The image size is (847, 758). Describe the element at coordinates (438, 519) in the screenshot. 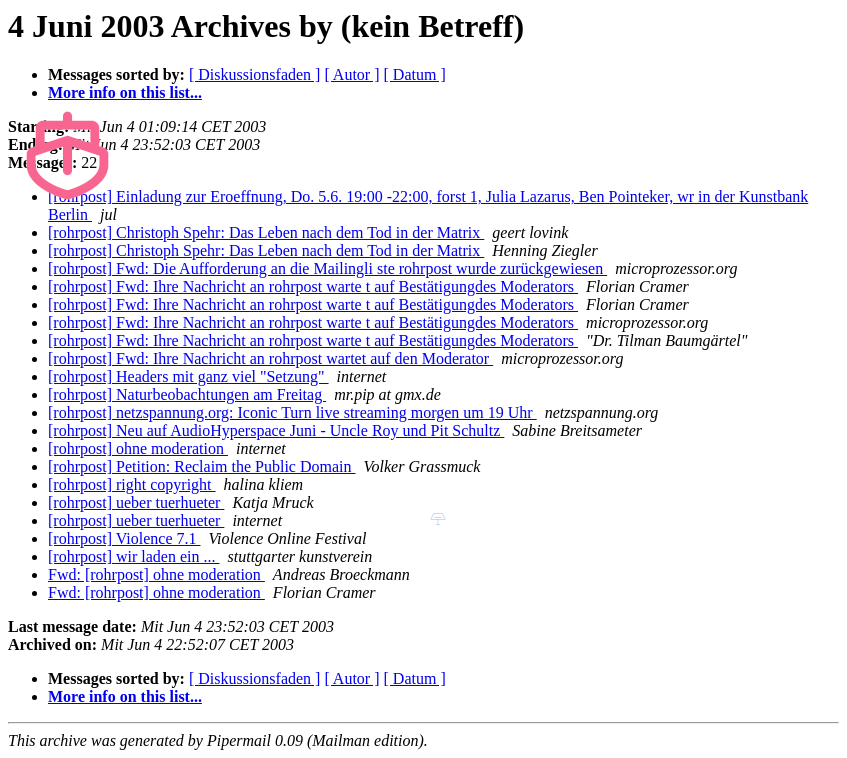

I see `access presentation mode` at that location.